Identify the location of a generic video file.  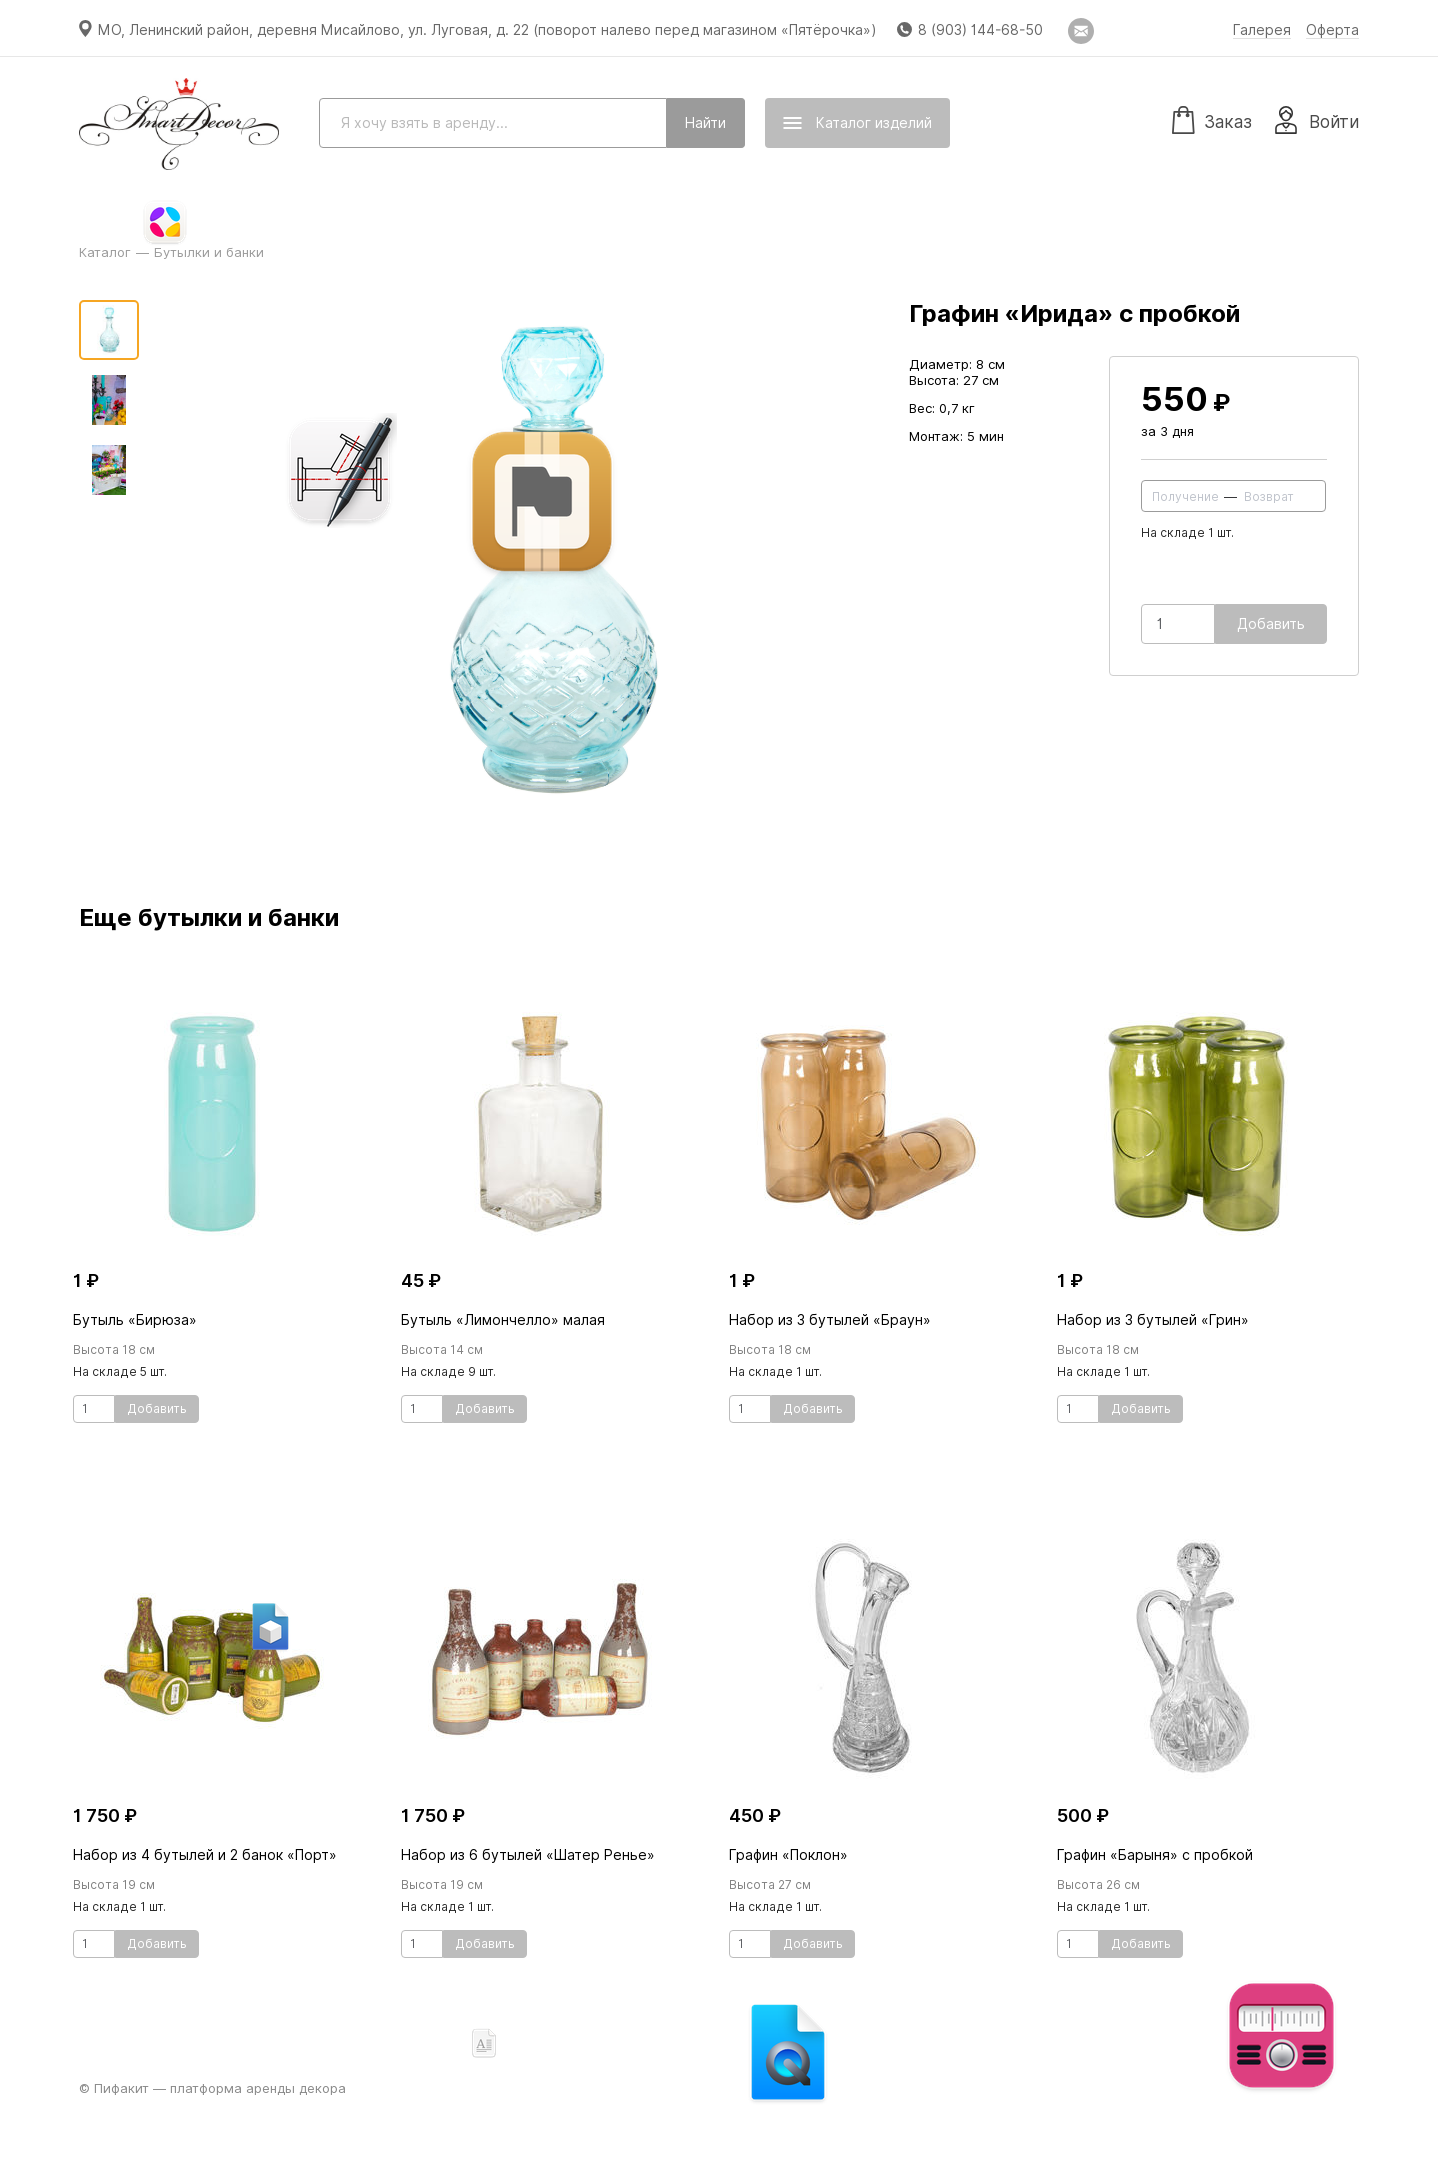
(788, 2054).